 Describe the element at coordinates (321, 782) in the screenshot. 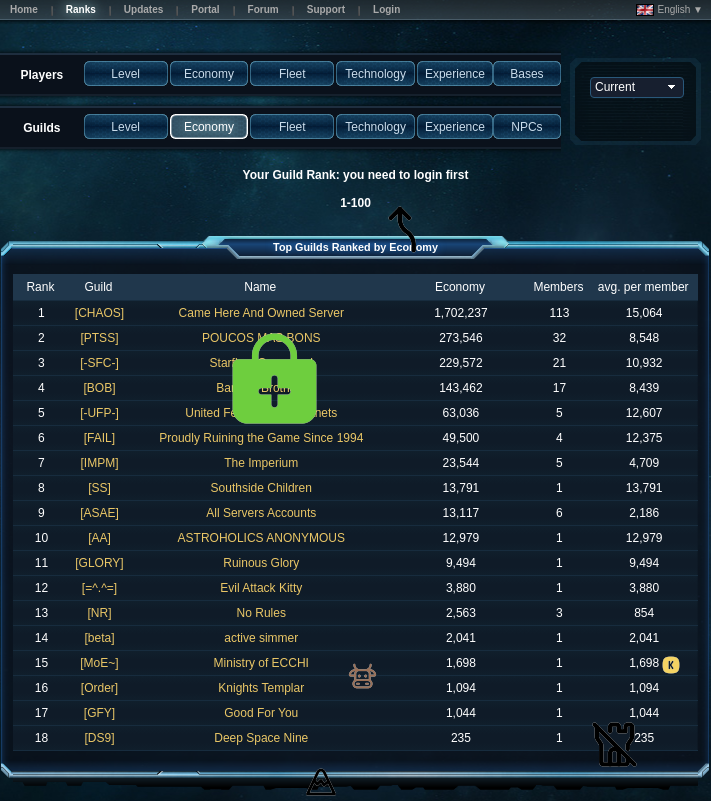

I see `view outdoor or hiking activities` at that location.